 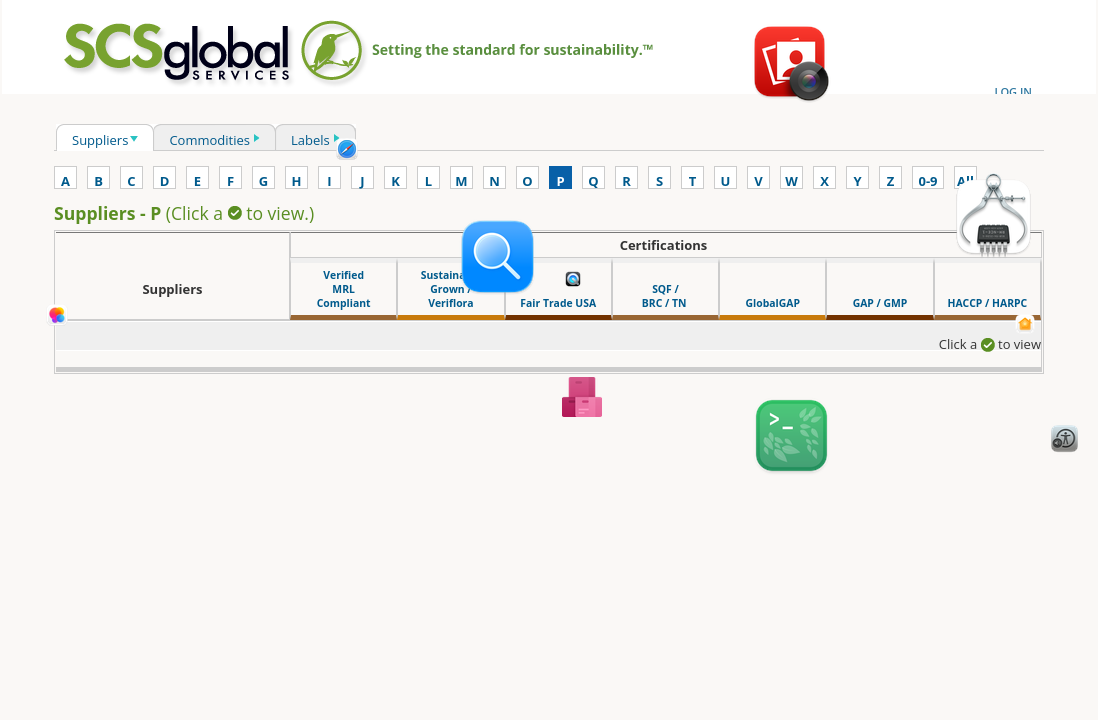 I want to click on open ptyxis terminal emulator, so click(x=791, y=435).